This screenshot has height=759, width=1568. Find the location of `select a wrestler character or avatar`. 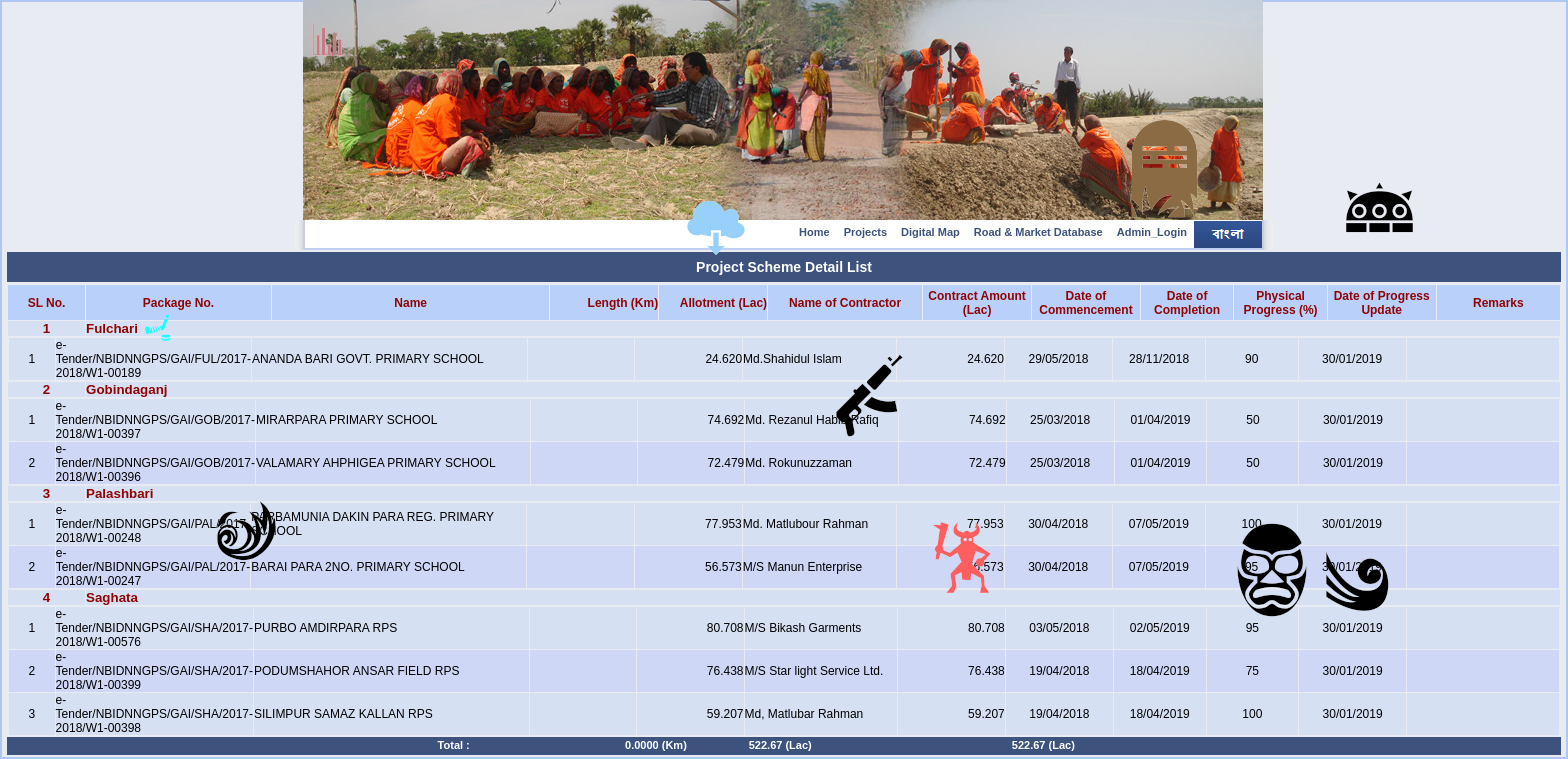

select a wrestler character or avatar is located at coordinates (1272, 570).